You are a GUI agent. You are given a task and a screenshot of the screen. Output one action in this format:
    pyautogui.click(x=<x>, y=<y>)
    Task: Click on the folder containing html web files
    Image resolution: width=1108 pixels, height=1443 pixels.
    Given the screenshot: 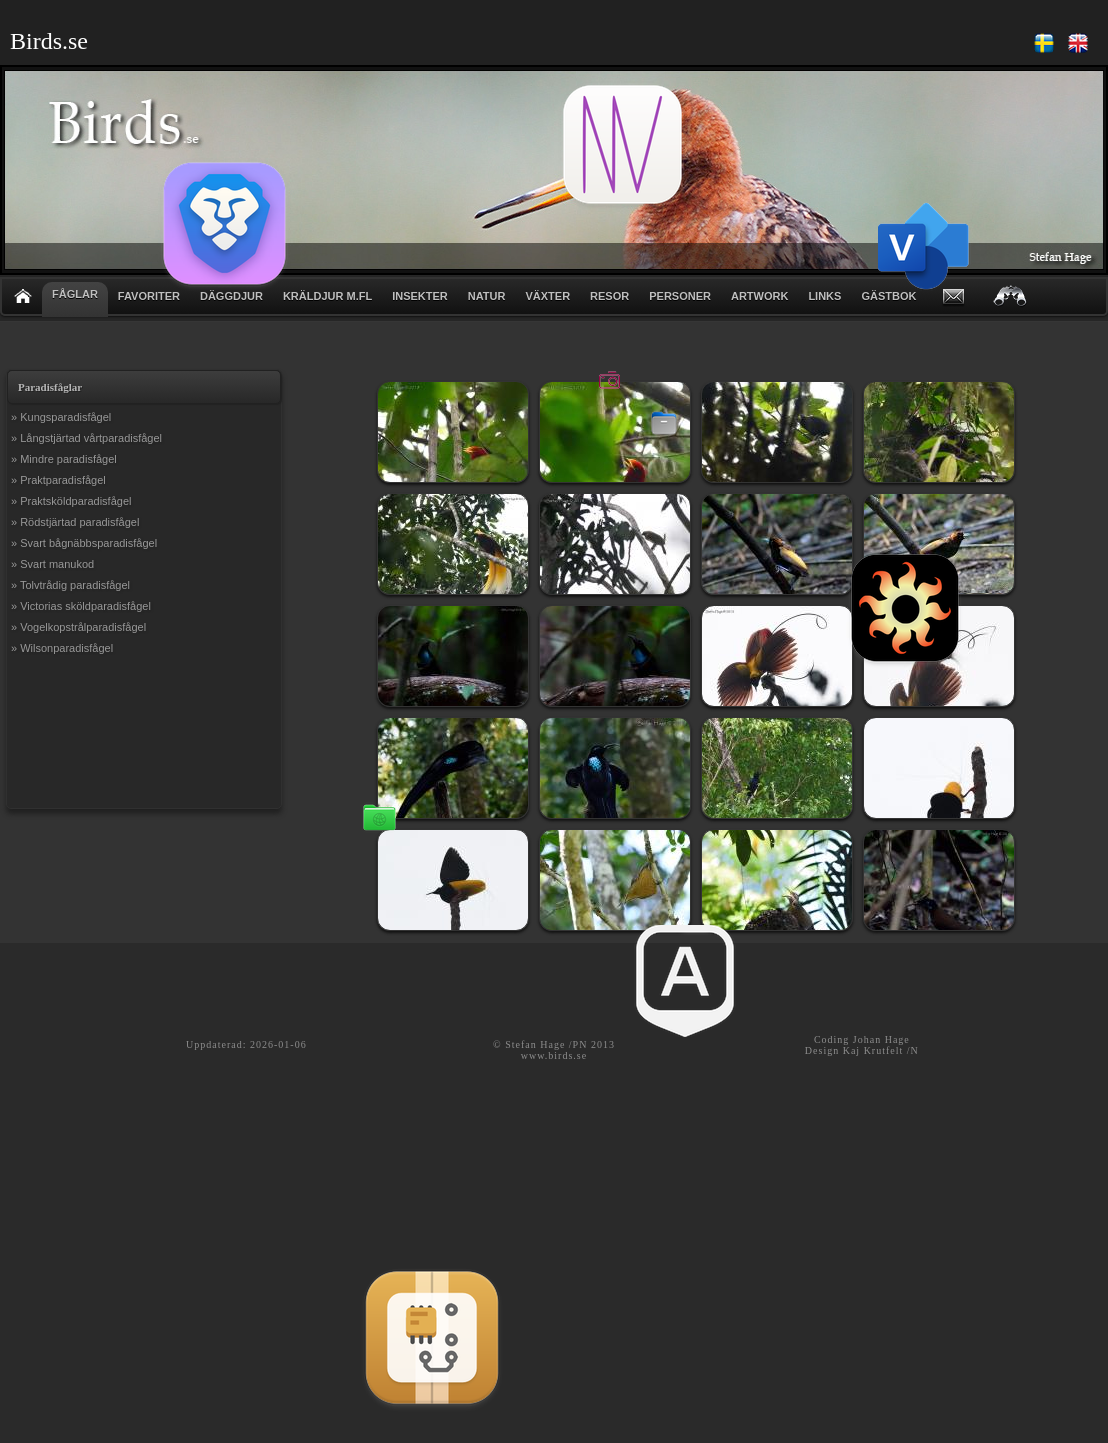 What is the action you would take?
    pyautogui.click(x=379, y=817)
    